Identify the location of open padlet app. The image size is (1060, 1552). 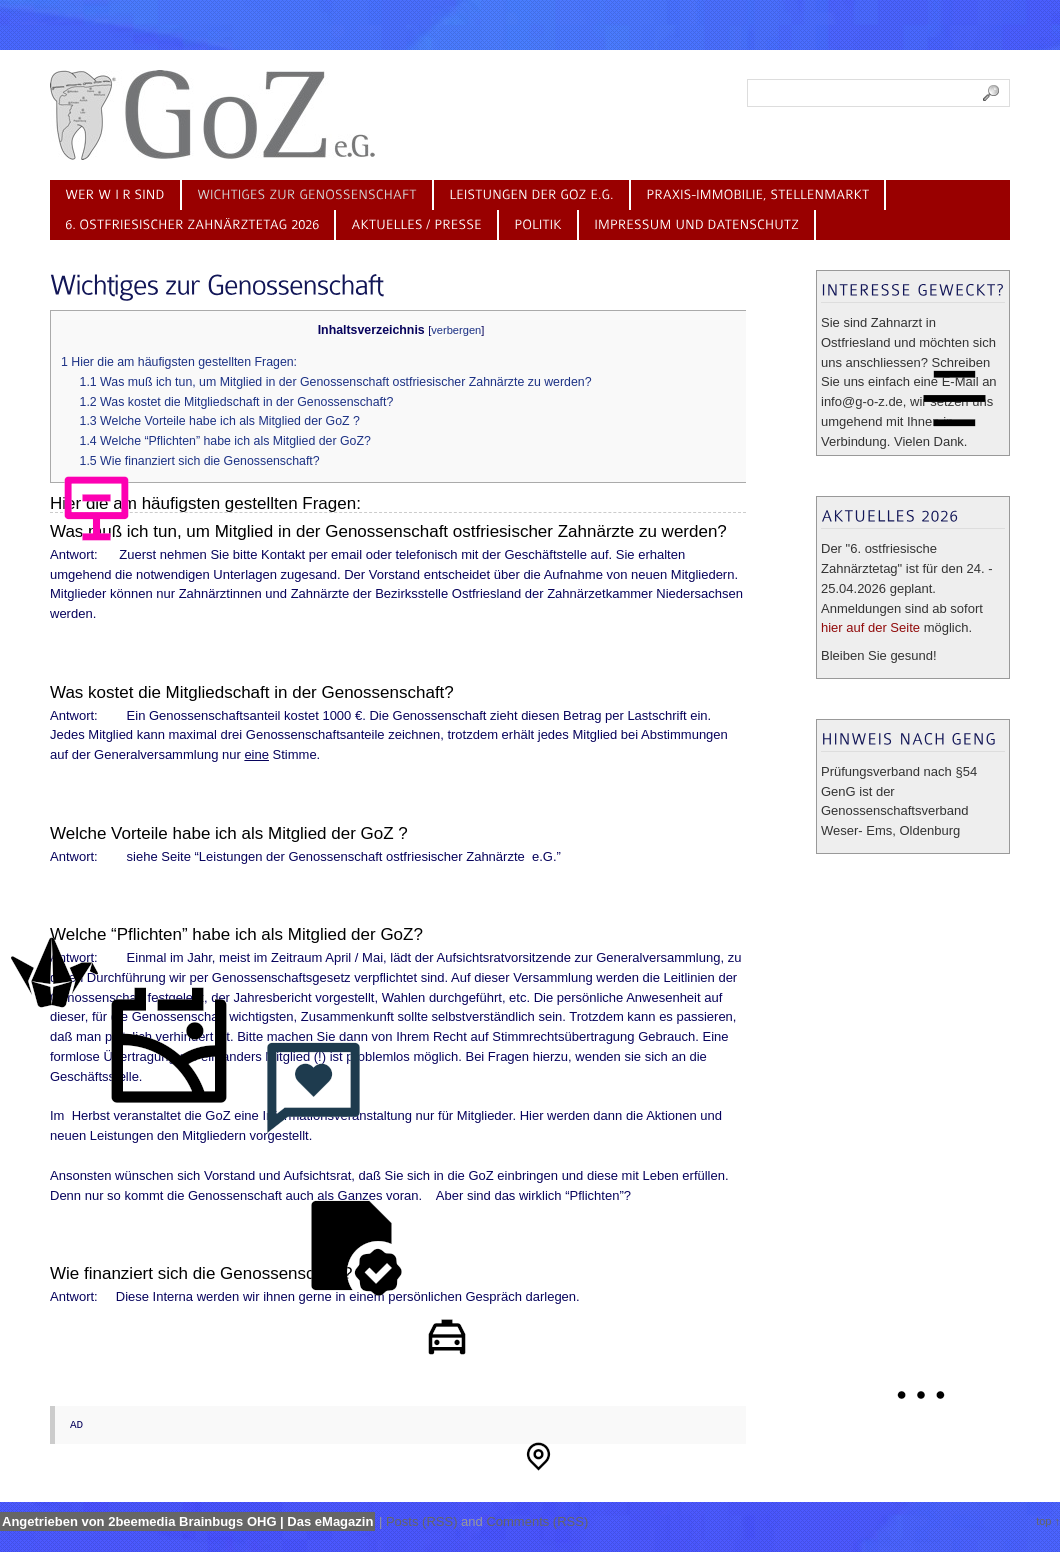
(54, 972).